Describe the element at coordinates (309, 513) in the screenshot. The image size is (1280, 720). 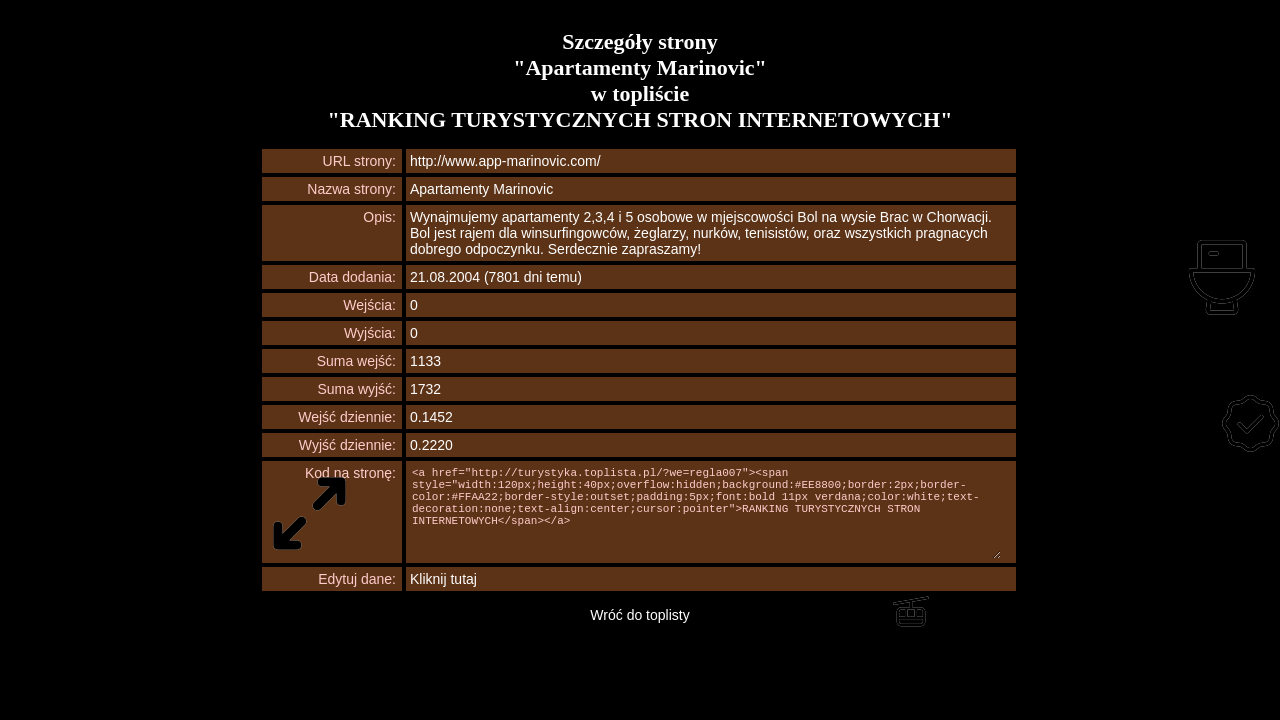
I see `expand to full screen` at that location.